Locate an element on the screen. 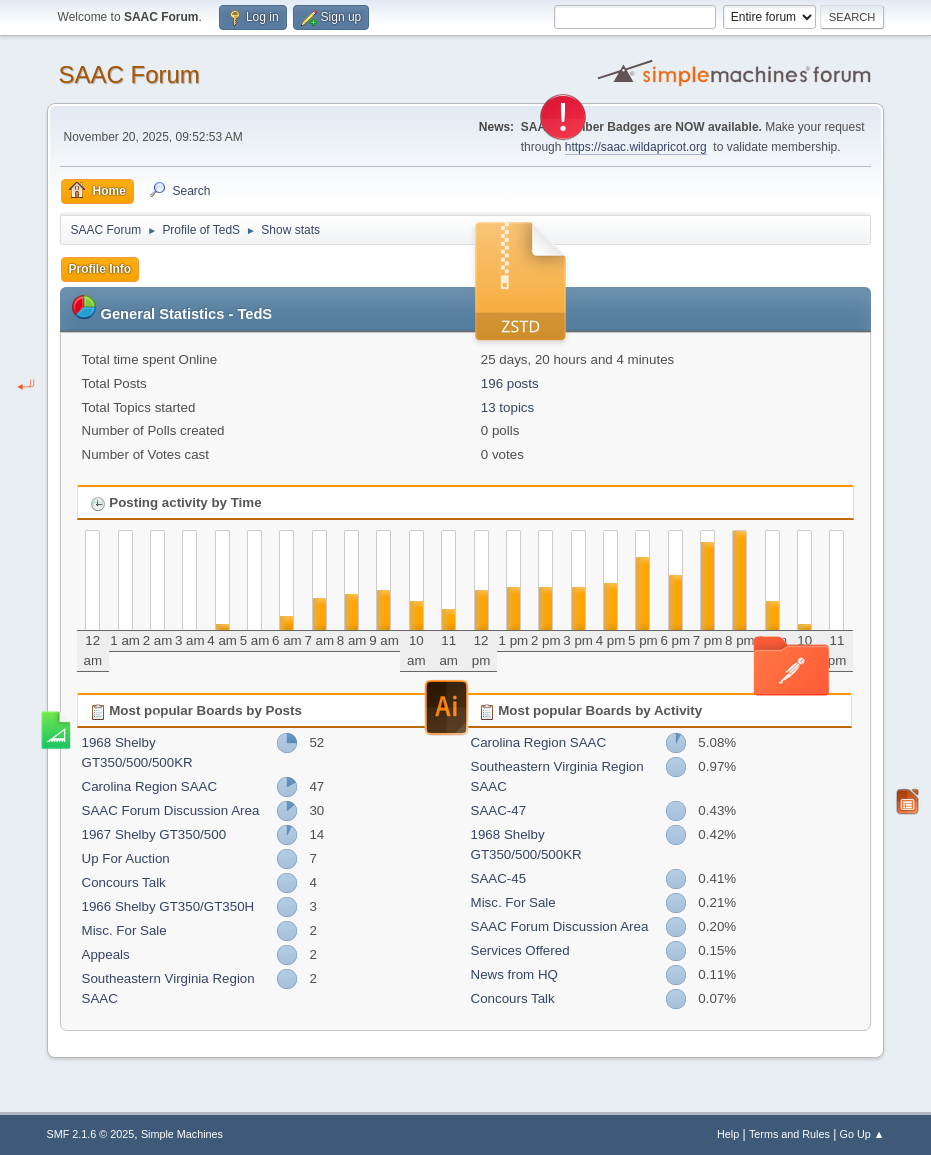 Image resolution: width=931 pixels, height=1155 pixels. open an Adobe Illustrator file is located at coordinates (446, 707).